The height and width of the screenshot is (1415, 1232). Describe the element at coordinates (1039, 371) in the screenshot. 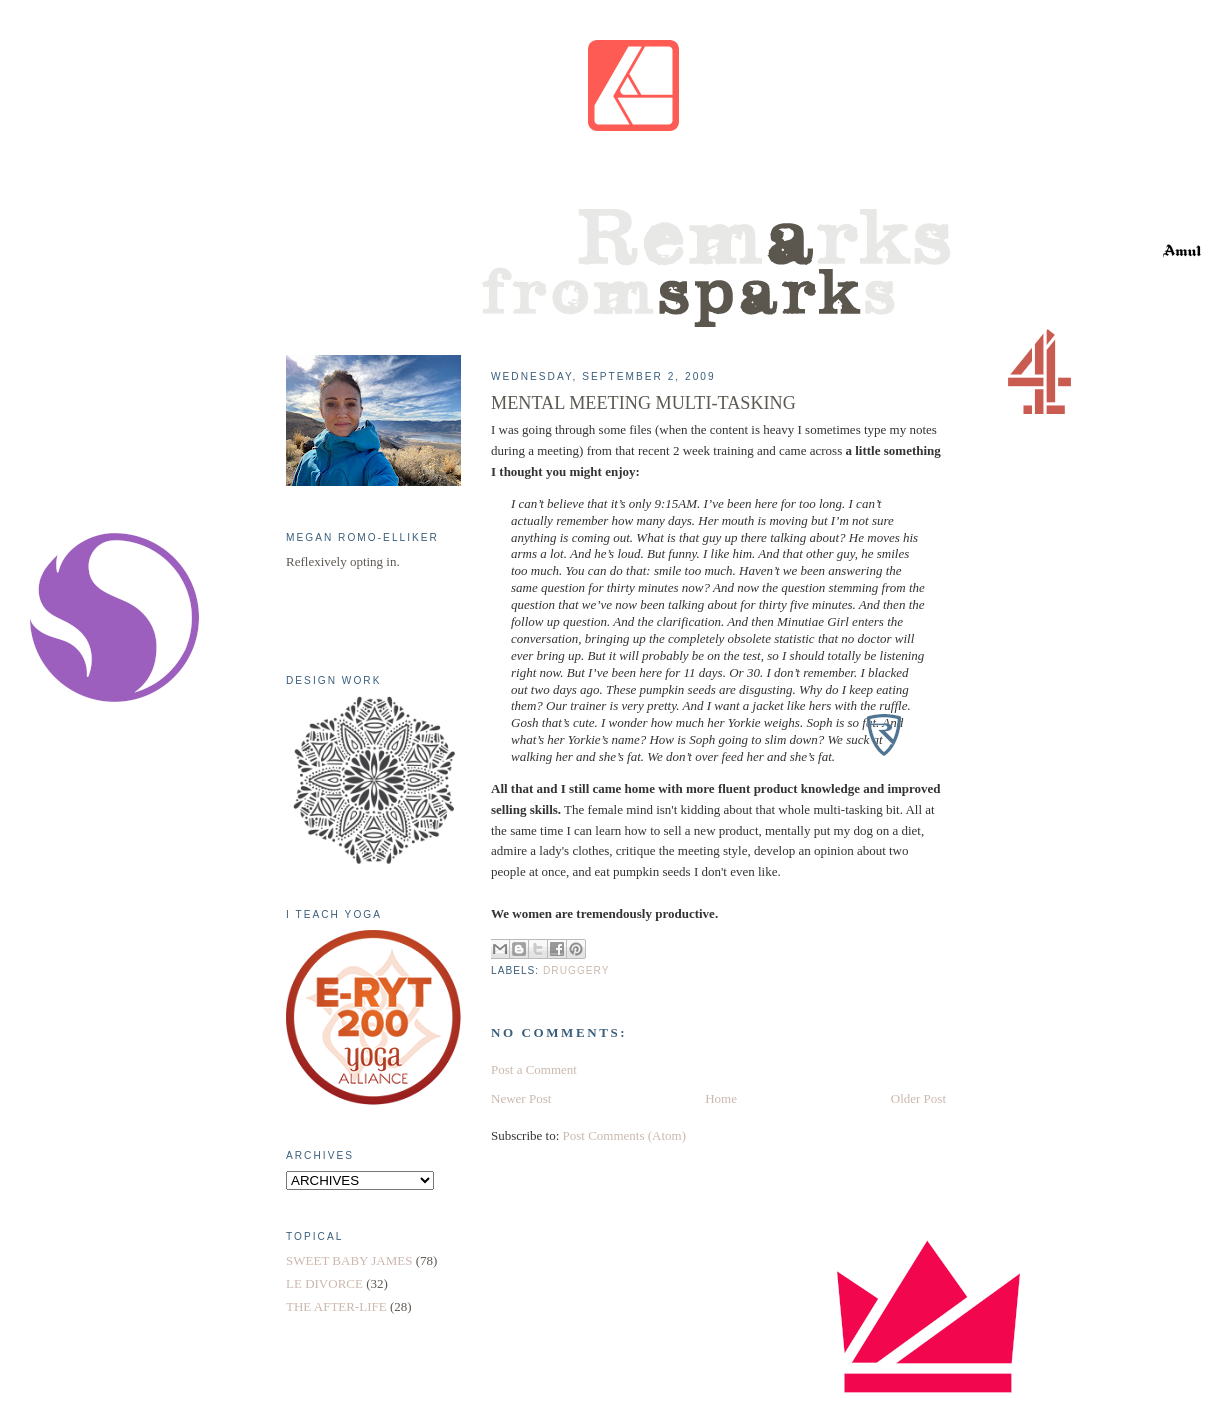

I see `Channel 4 logo` at that location.